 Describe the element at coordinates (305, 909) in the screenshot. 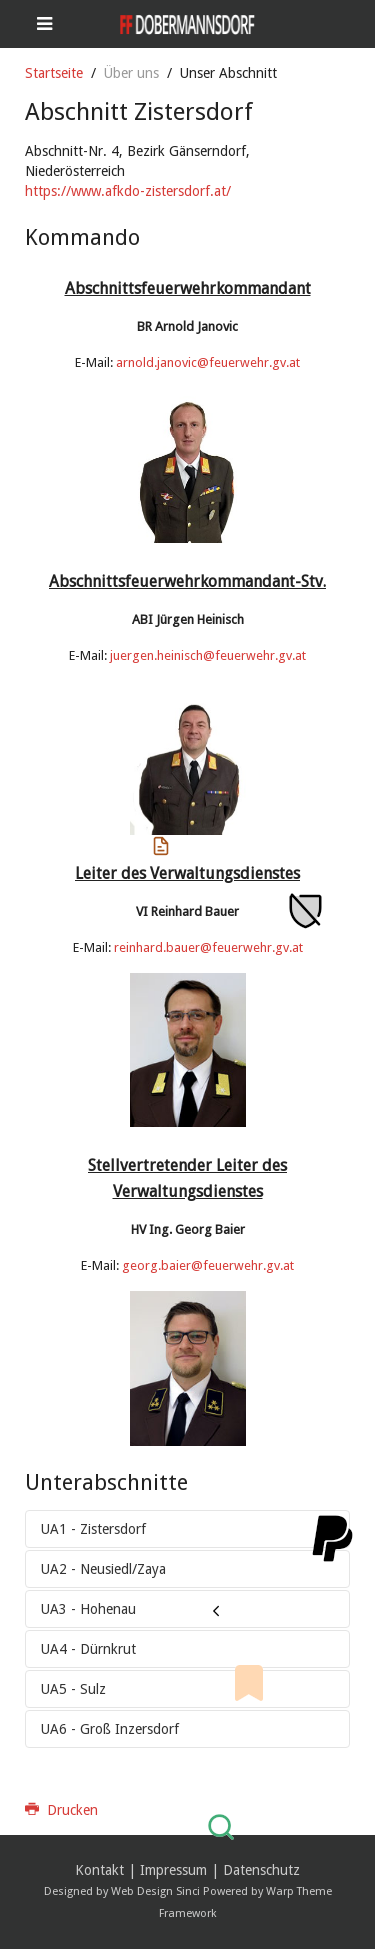

I see `security or protection is disabled` at that location.